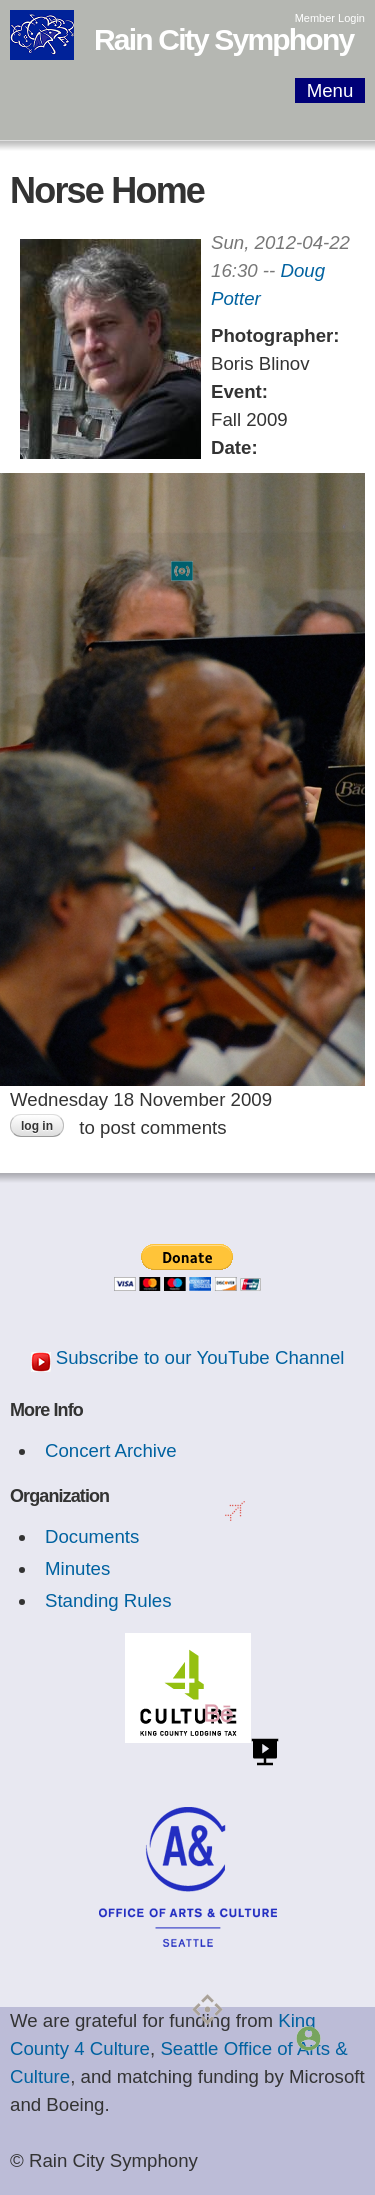 The image size is (375, 2195). I want to click on drag to reposition this element, so click(207, 2009).